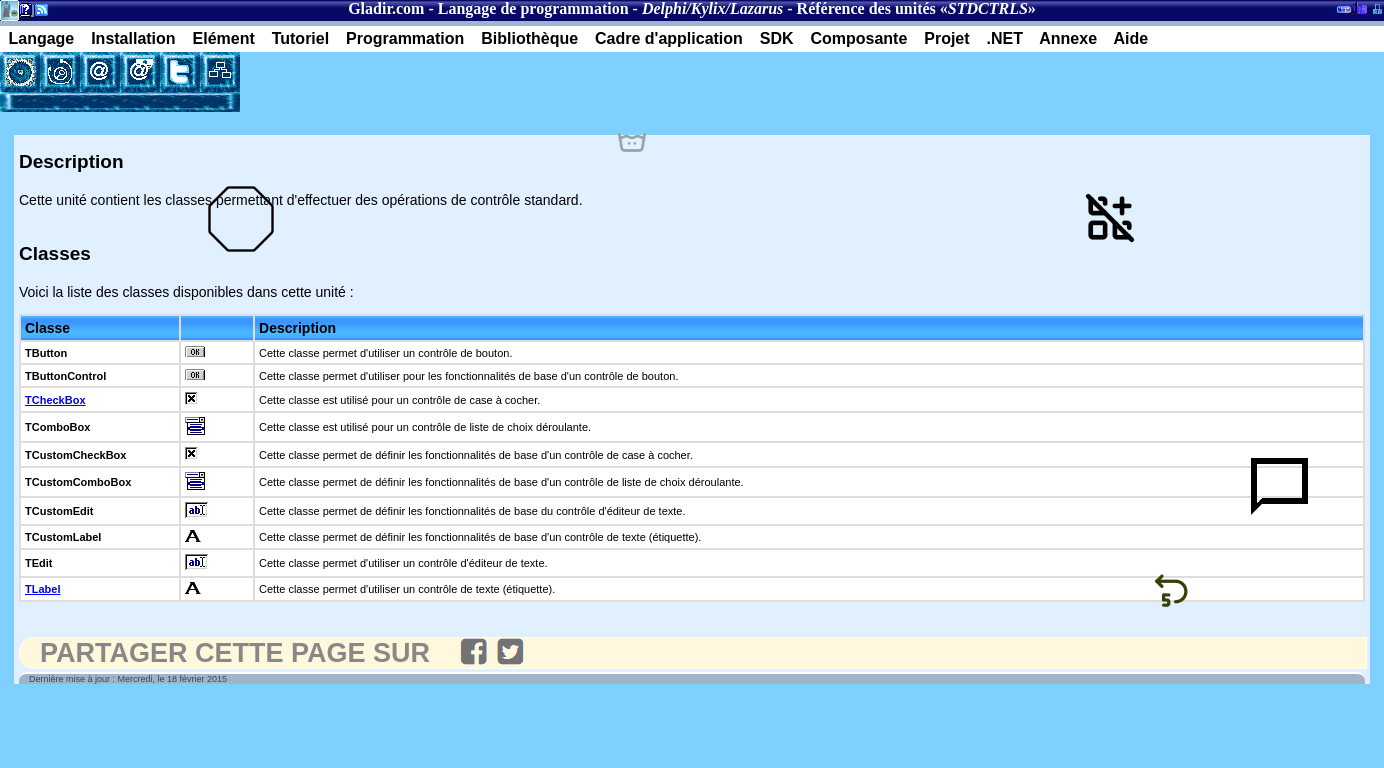 The width and height of the screenshot is (1384, 768). Describe the element at coordinates (1110, 218) in the screenshot. I see `apps or widgets are disabled` at that location.